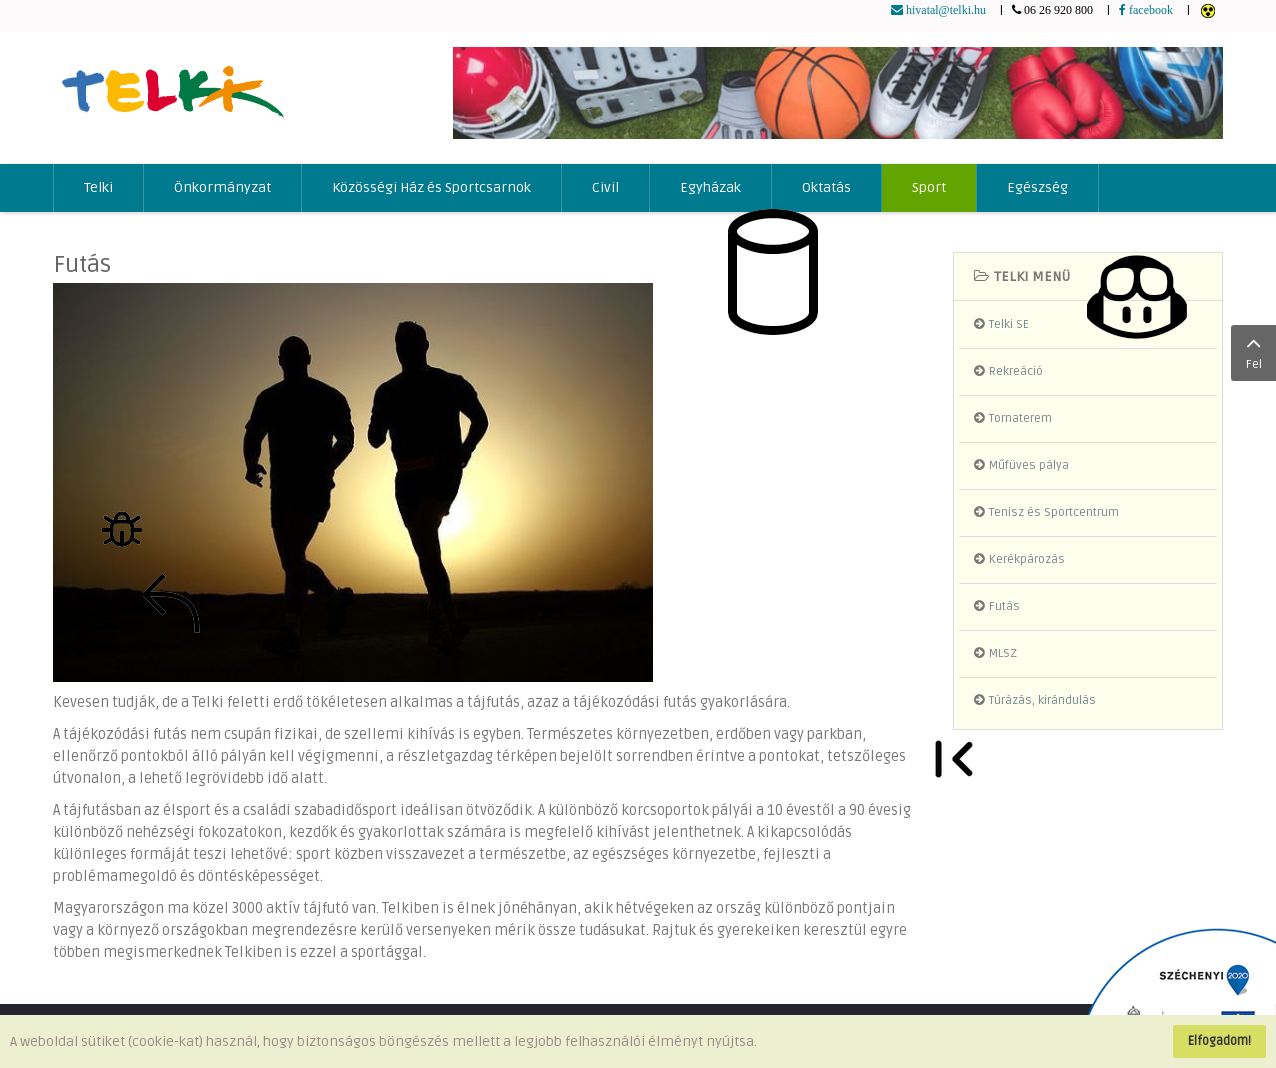  What do you see at coordinates (122, 528) in the screenshot?
I see `report a bug or issue` at bounding box center [122, 528].